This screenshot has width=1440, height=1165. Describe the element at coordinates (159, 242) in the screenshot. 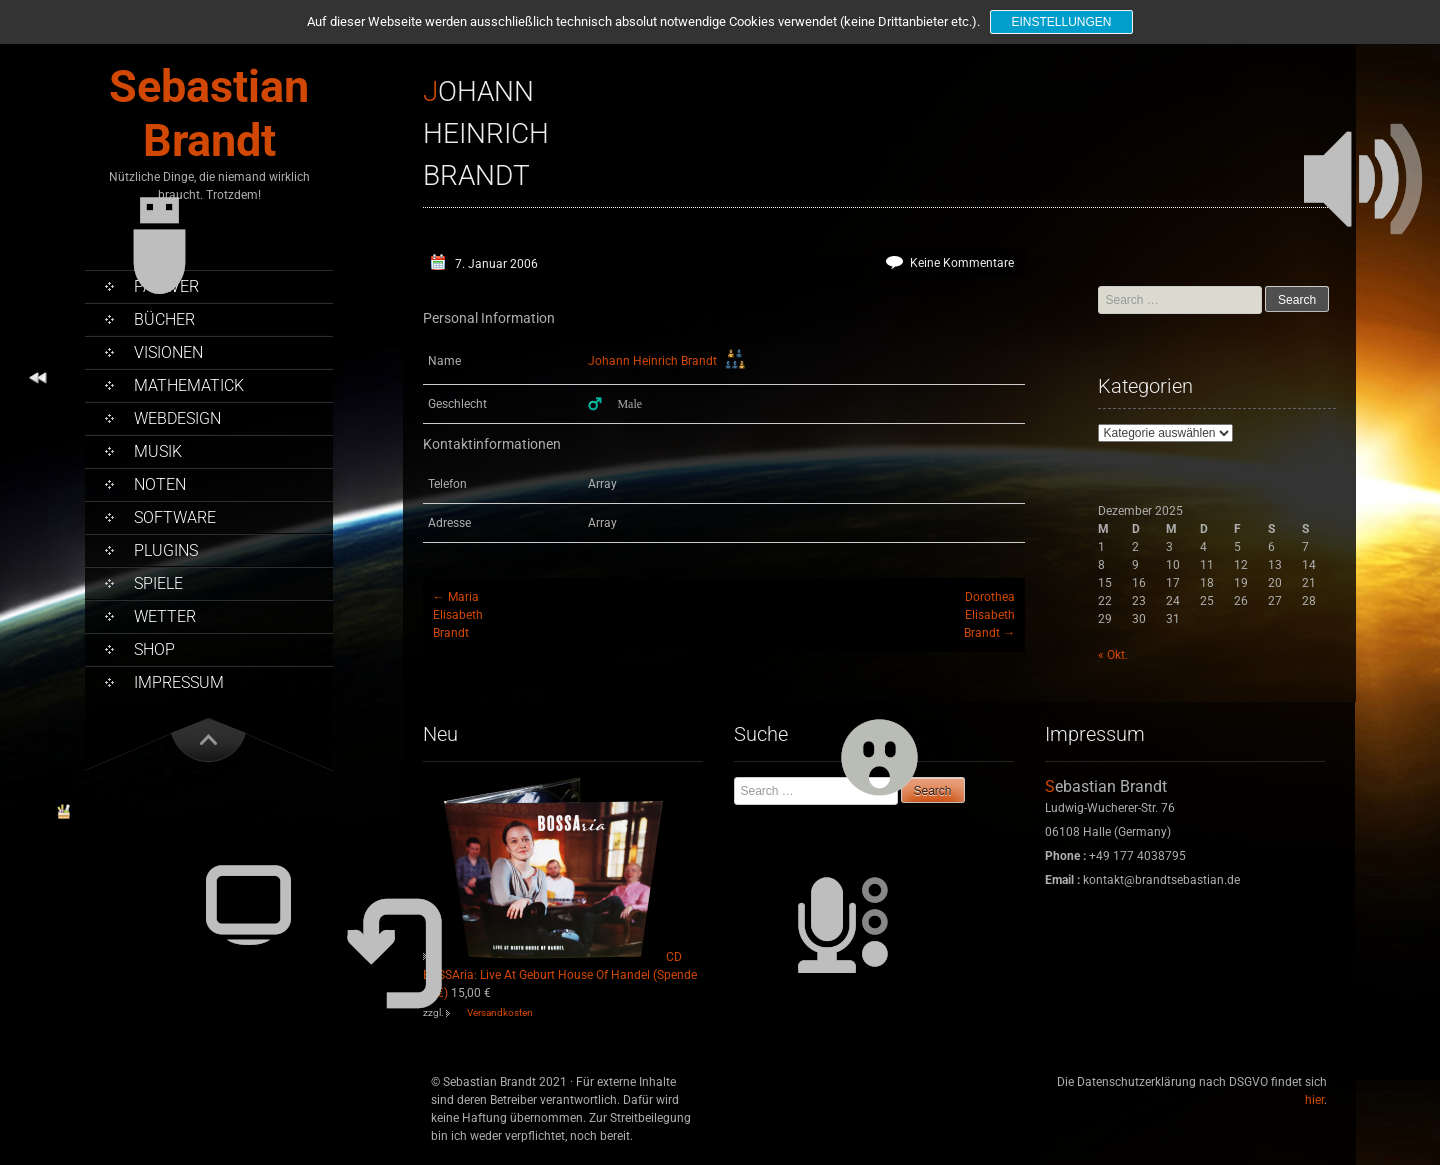

I see `removable storage device connected` at that location.